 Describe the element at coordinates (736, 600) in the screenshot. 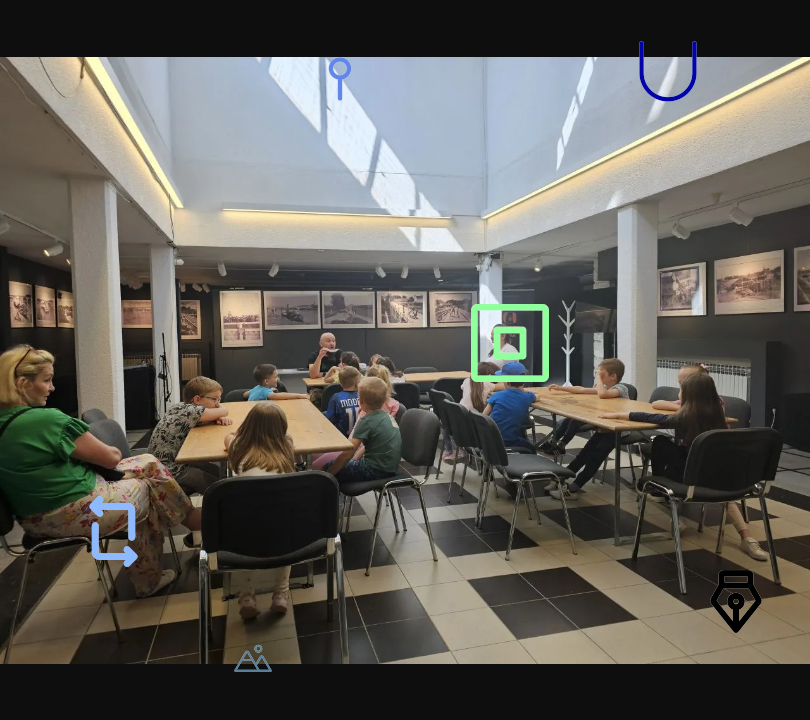

I see `access drawing or illustration tools` at that location.